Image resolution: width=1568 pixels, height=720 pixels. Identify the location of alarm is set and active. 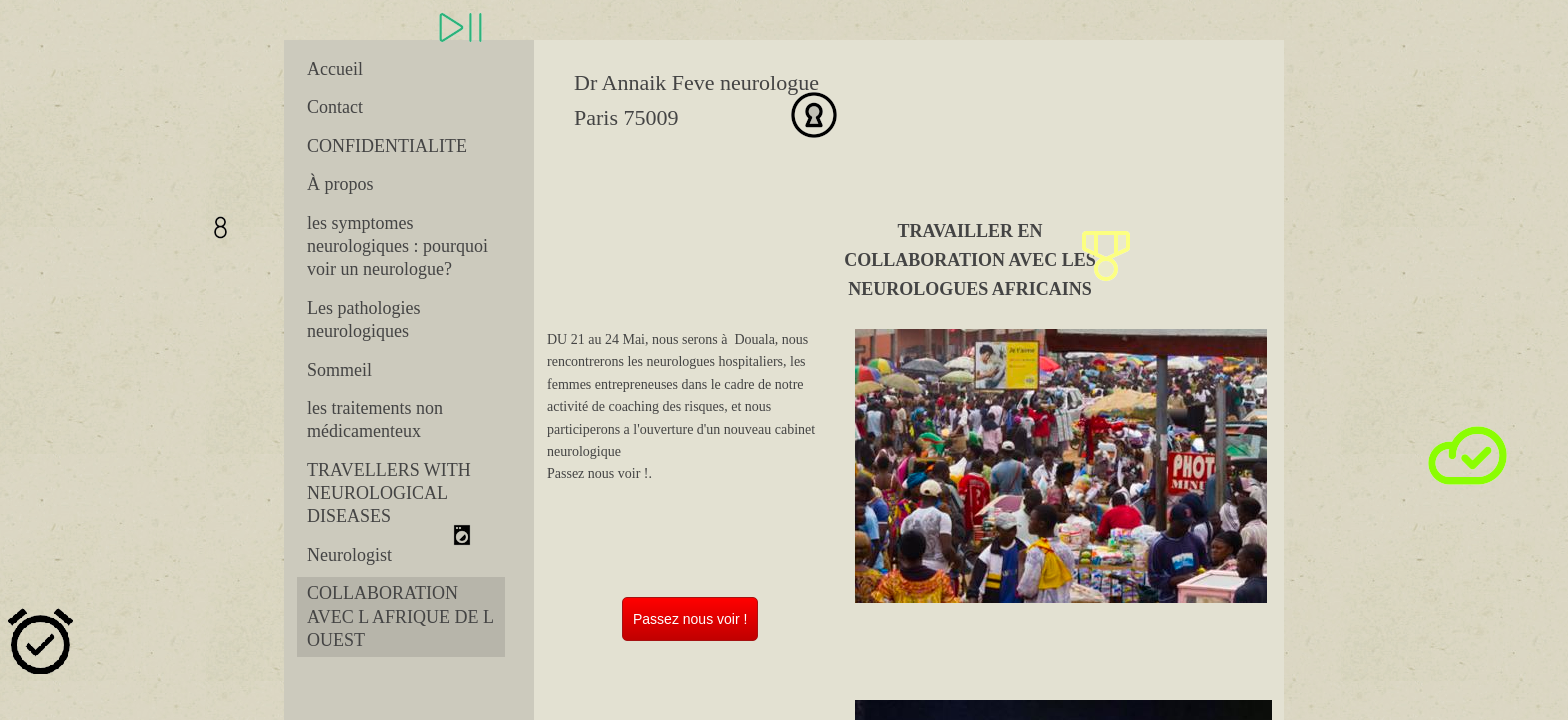
(40, 641).